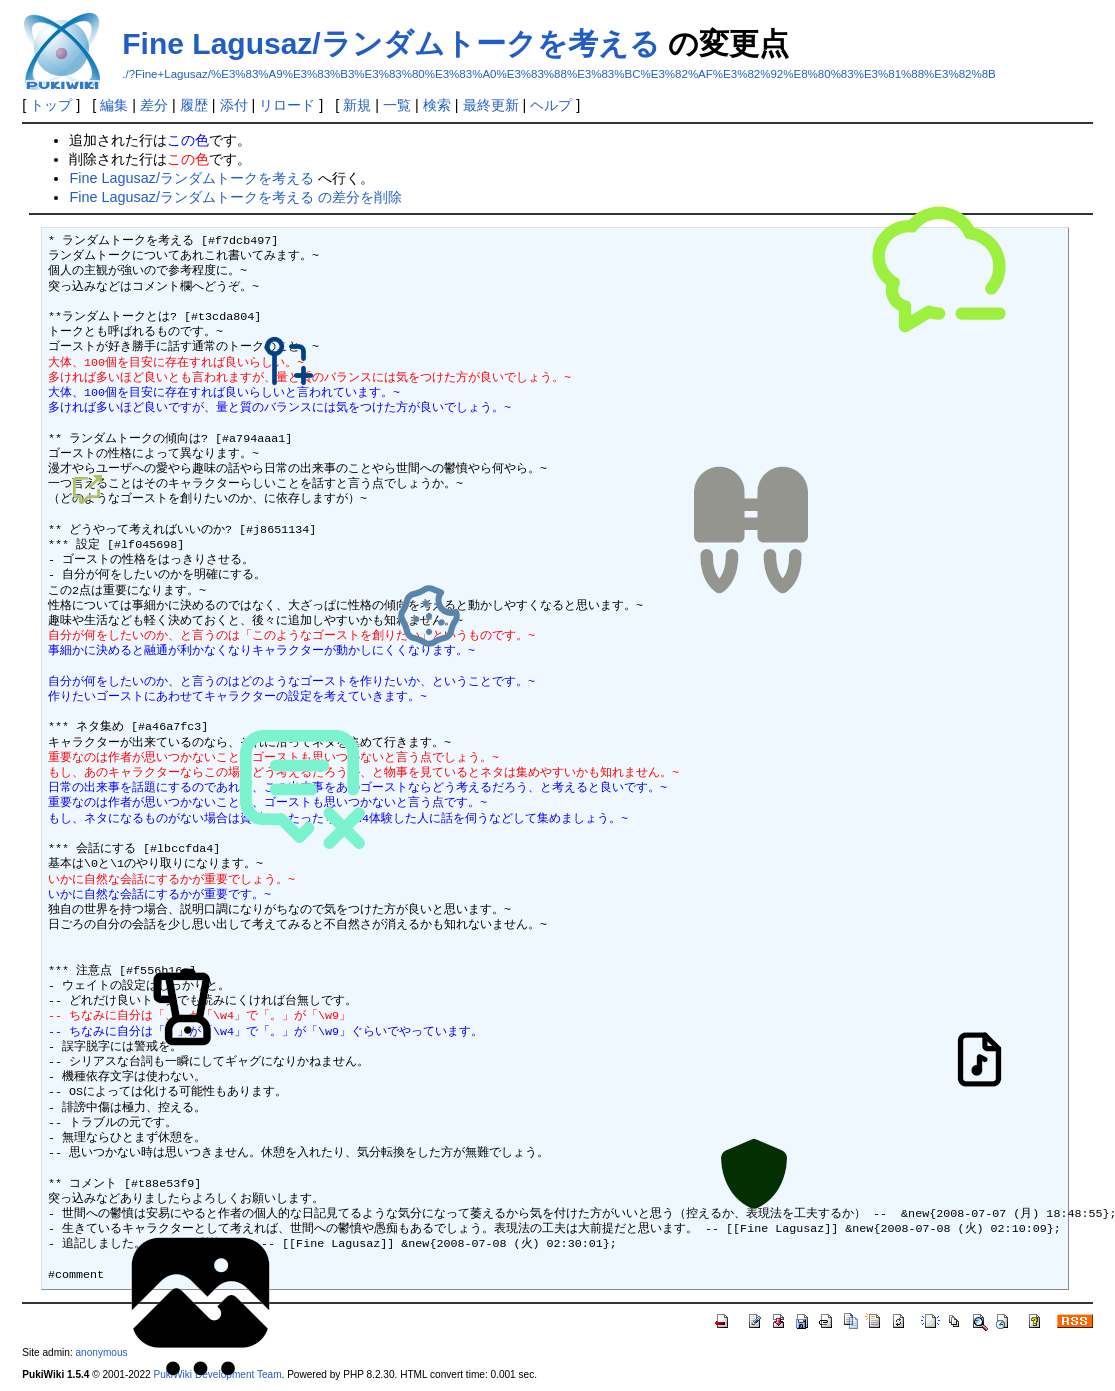  I want to click on remove a message or conversation, so click(936, 269).